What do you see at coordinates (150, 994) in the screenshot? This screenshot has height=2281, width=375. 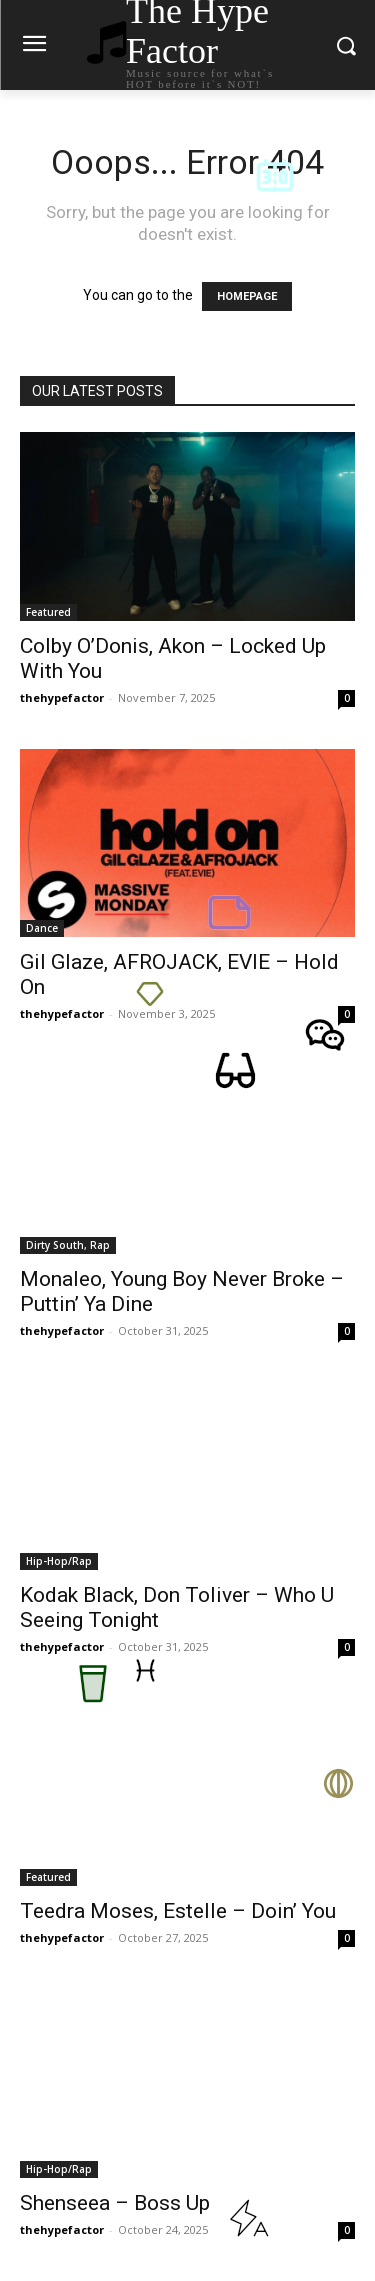 I see `open Sketch design app` at bounding box center [150, 994].